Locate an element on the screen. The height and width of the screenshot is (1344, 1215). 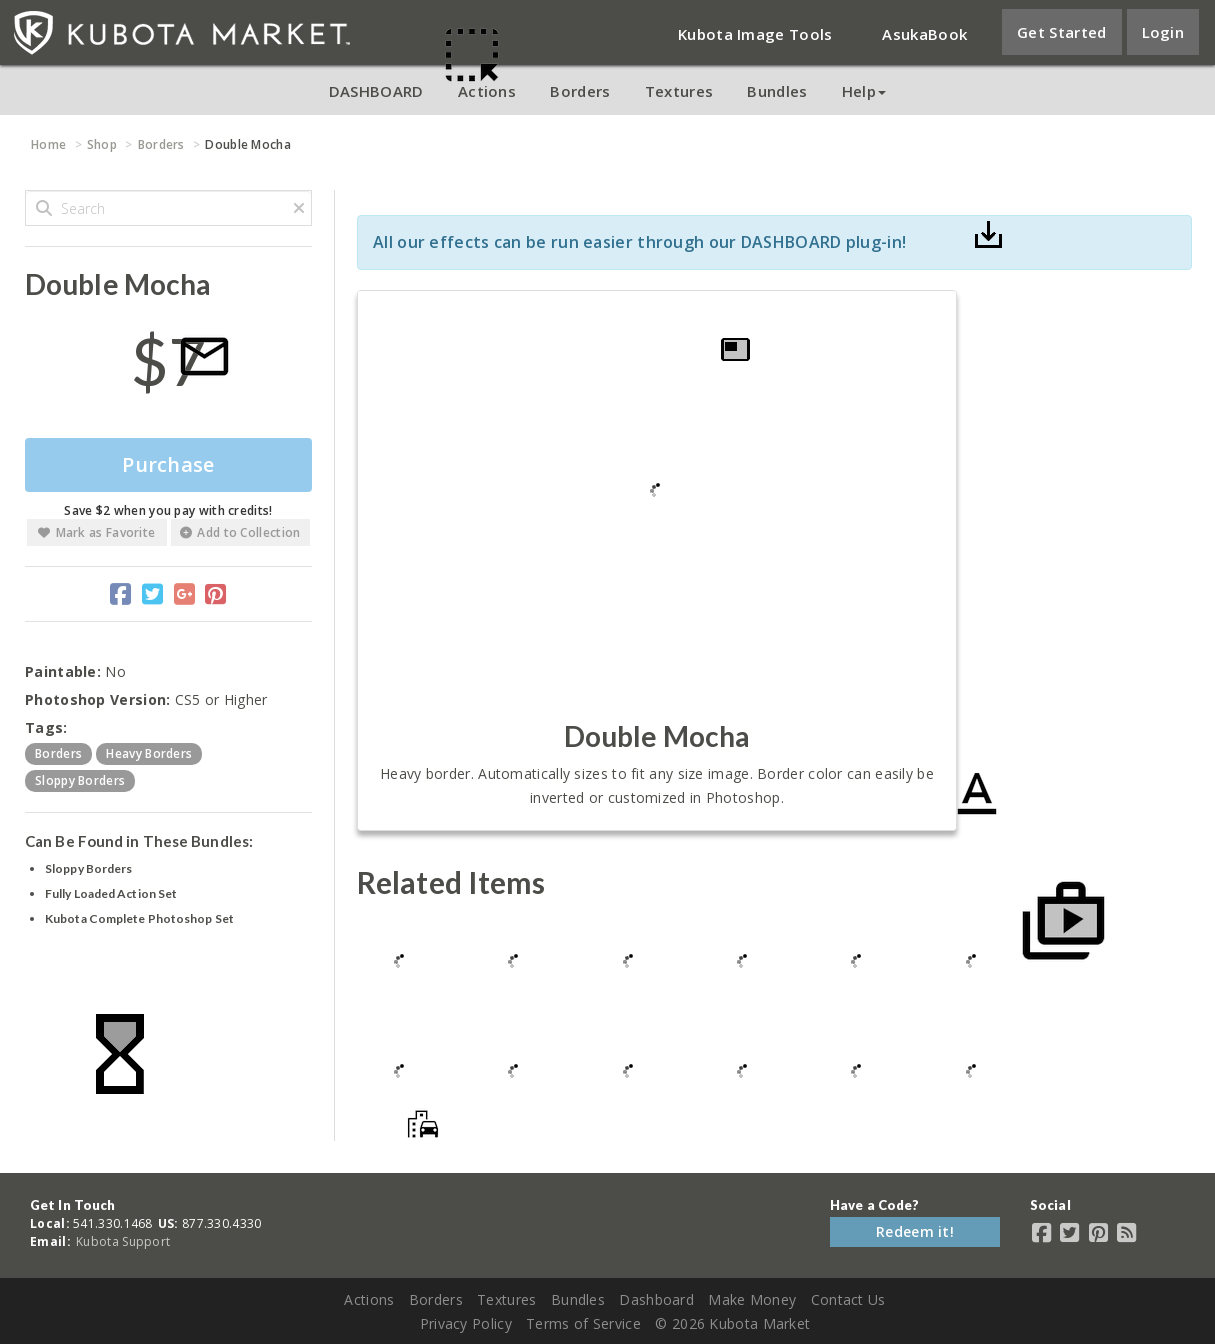
access featured or highlighted video content is located at coordinates (735, 349).